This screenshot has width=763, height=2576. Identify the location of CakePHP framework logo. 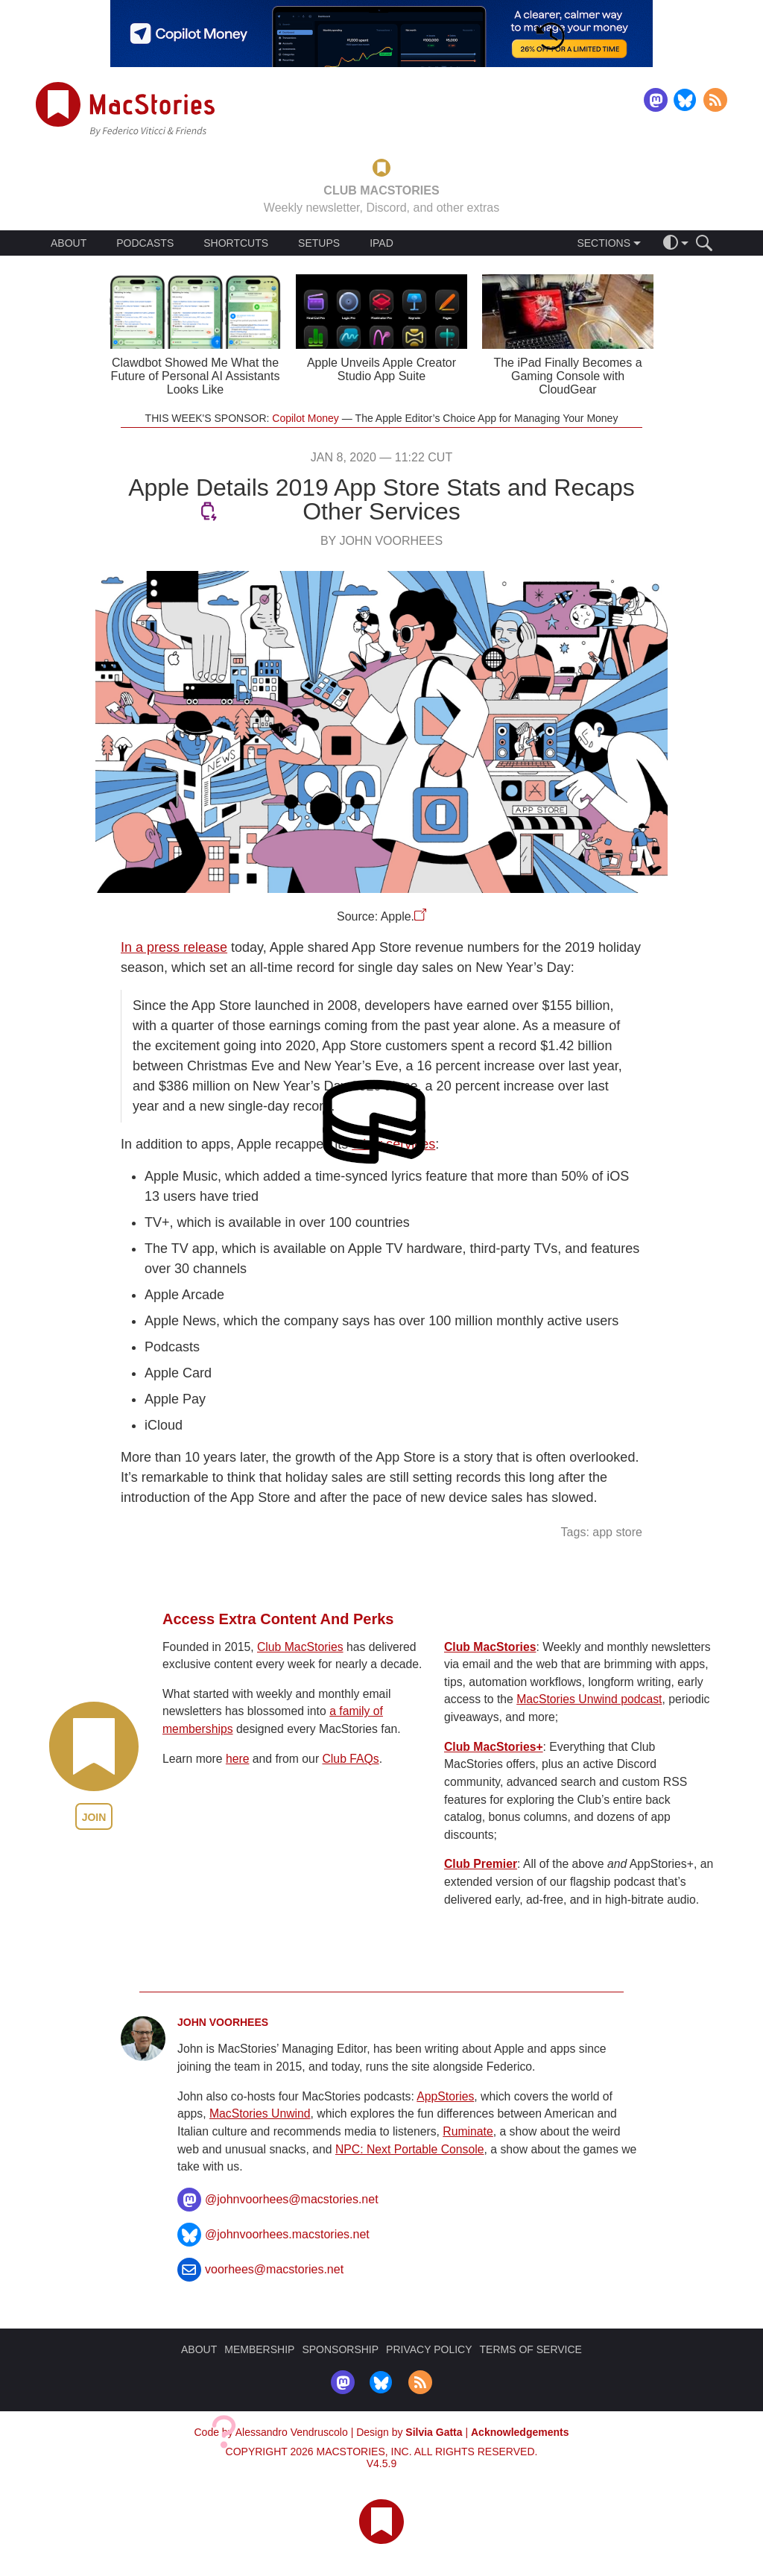
(374, 1122).